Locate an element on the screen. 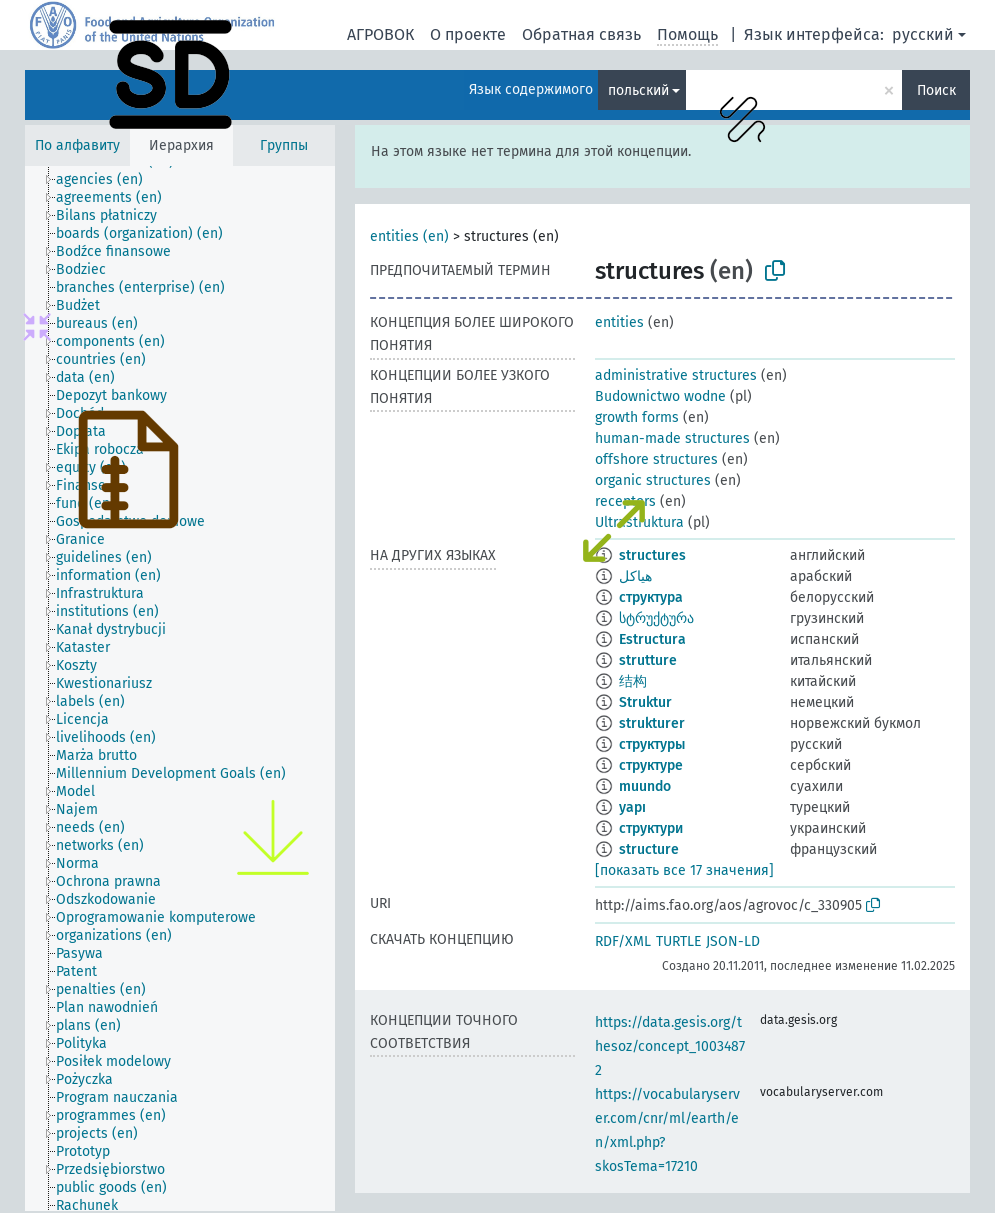  download a file or document is located at coordinates (273, 839).